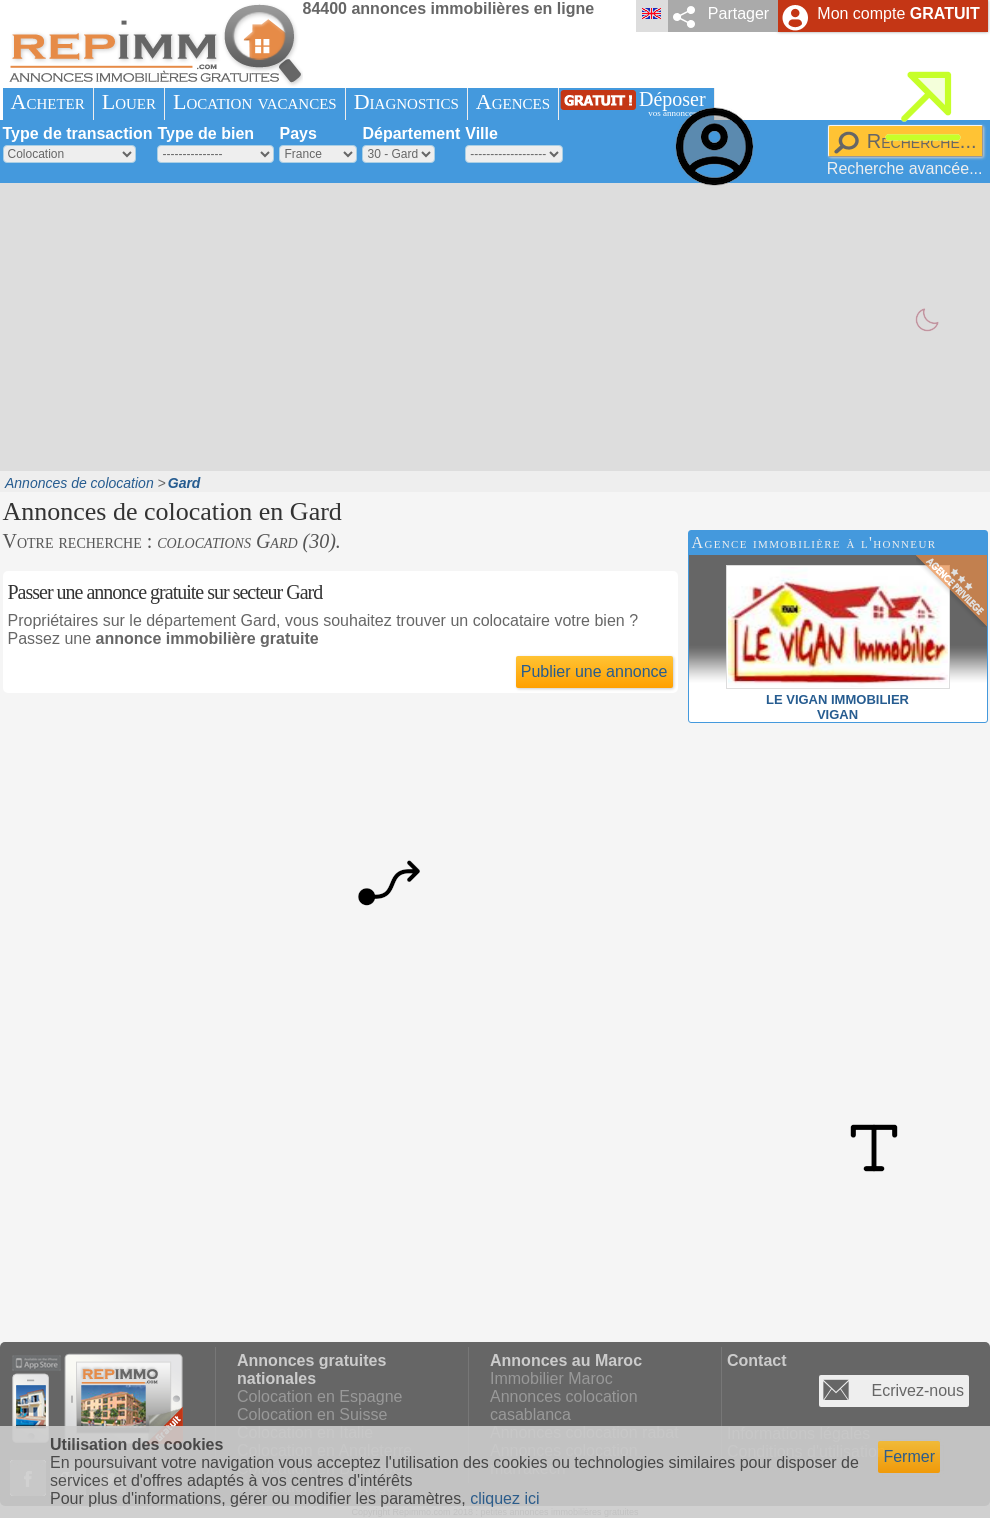 The image size is (990, 1518). I want to click on toggle dark mode or night theme, so click(926, 320).